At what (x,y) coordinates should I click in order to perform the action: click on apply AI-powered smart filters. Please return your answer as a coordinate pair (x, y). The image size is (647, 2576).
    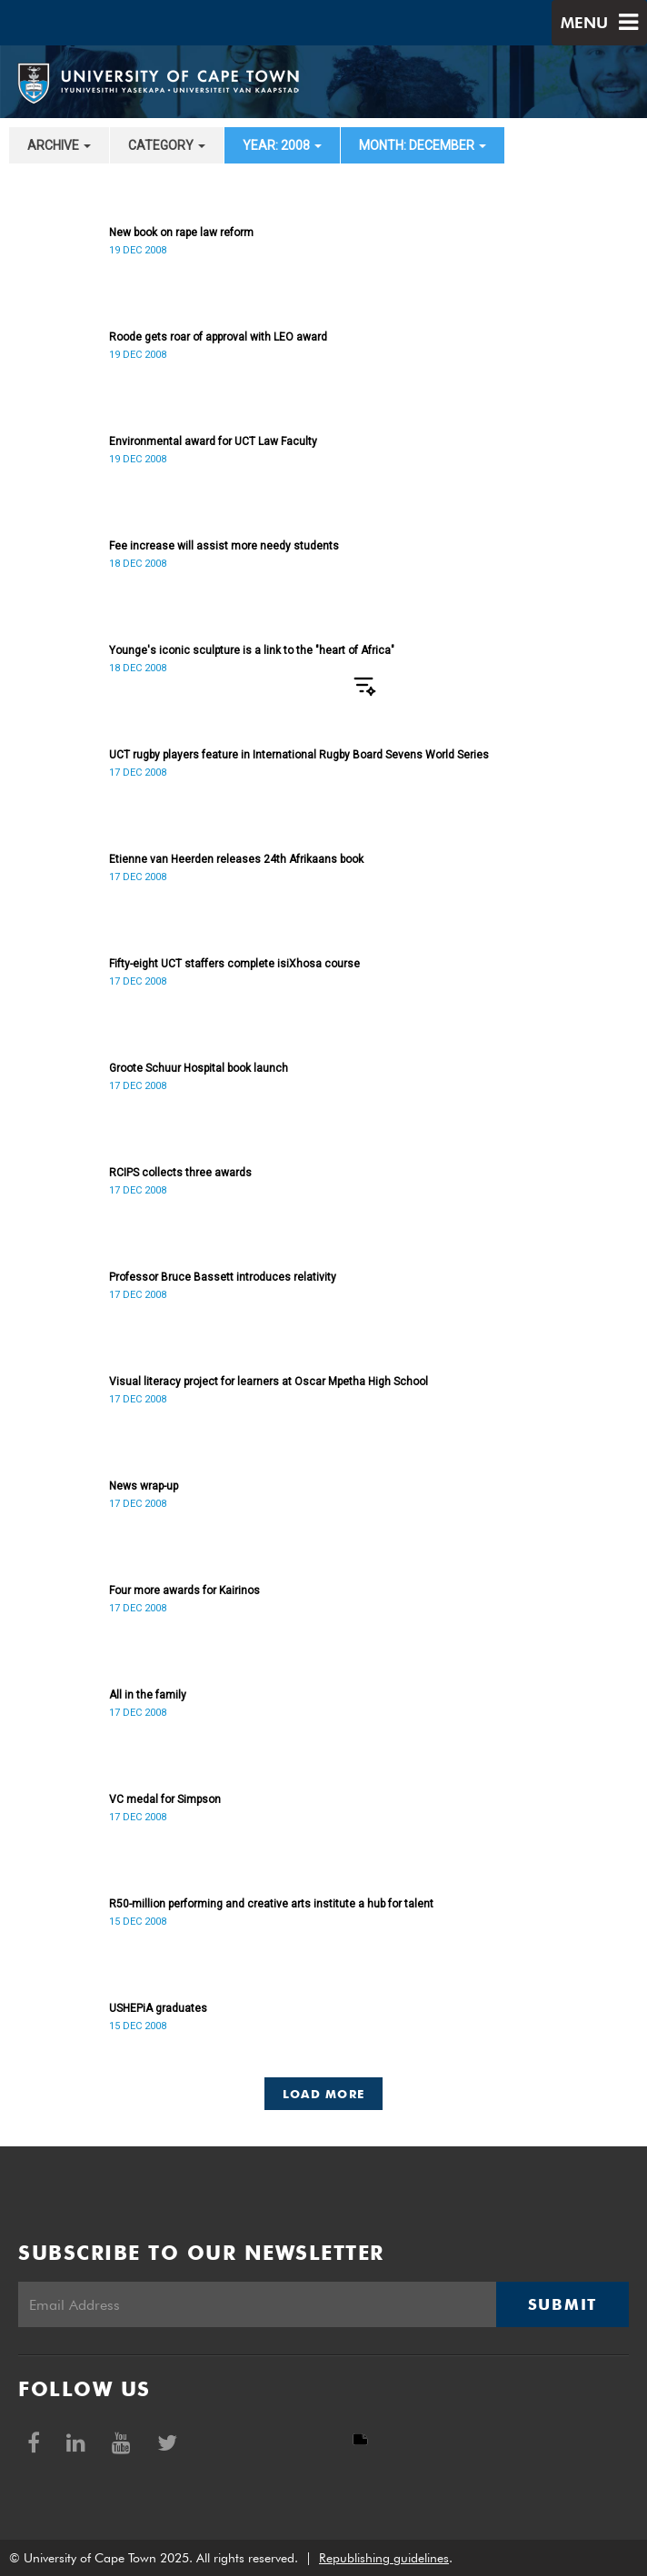
    Looking at the image, I should click on (363, 685).